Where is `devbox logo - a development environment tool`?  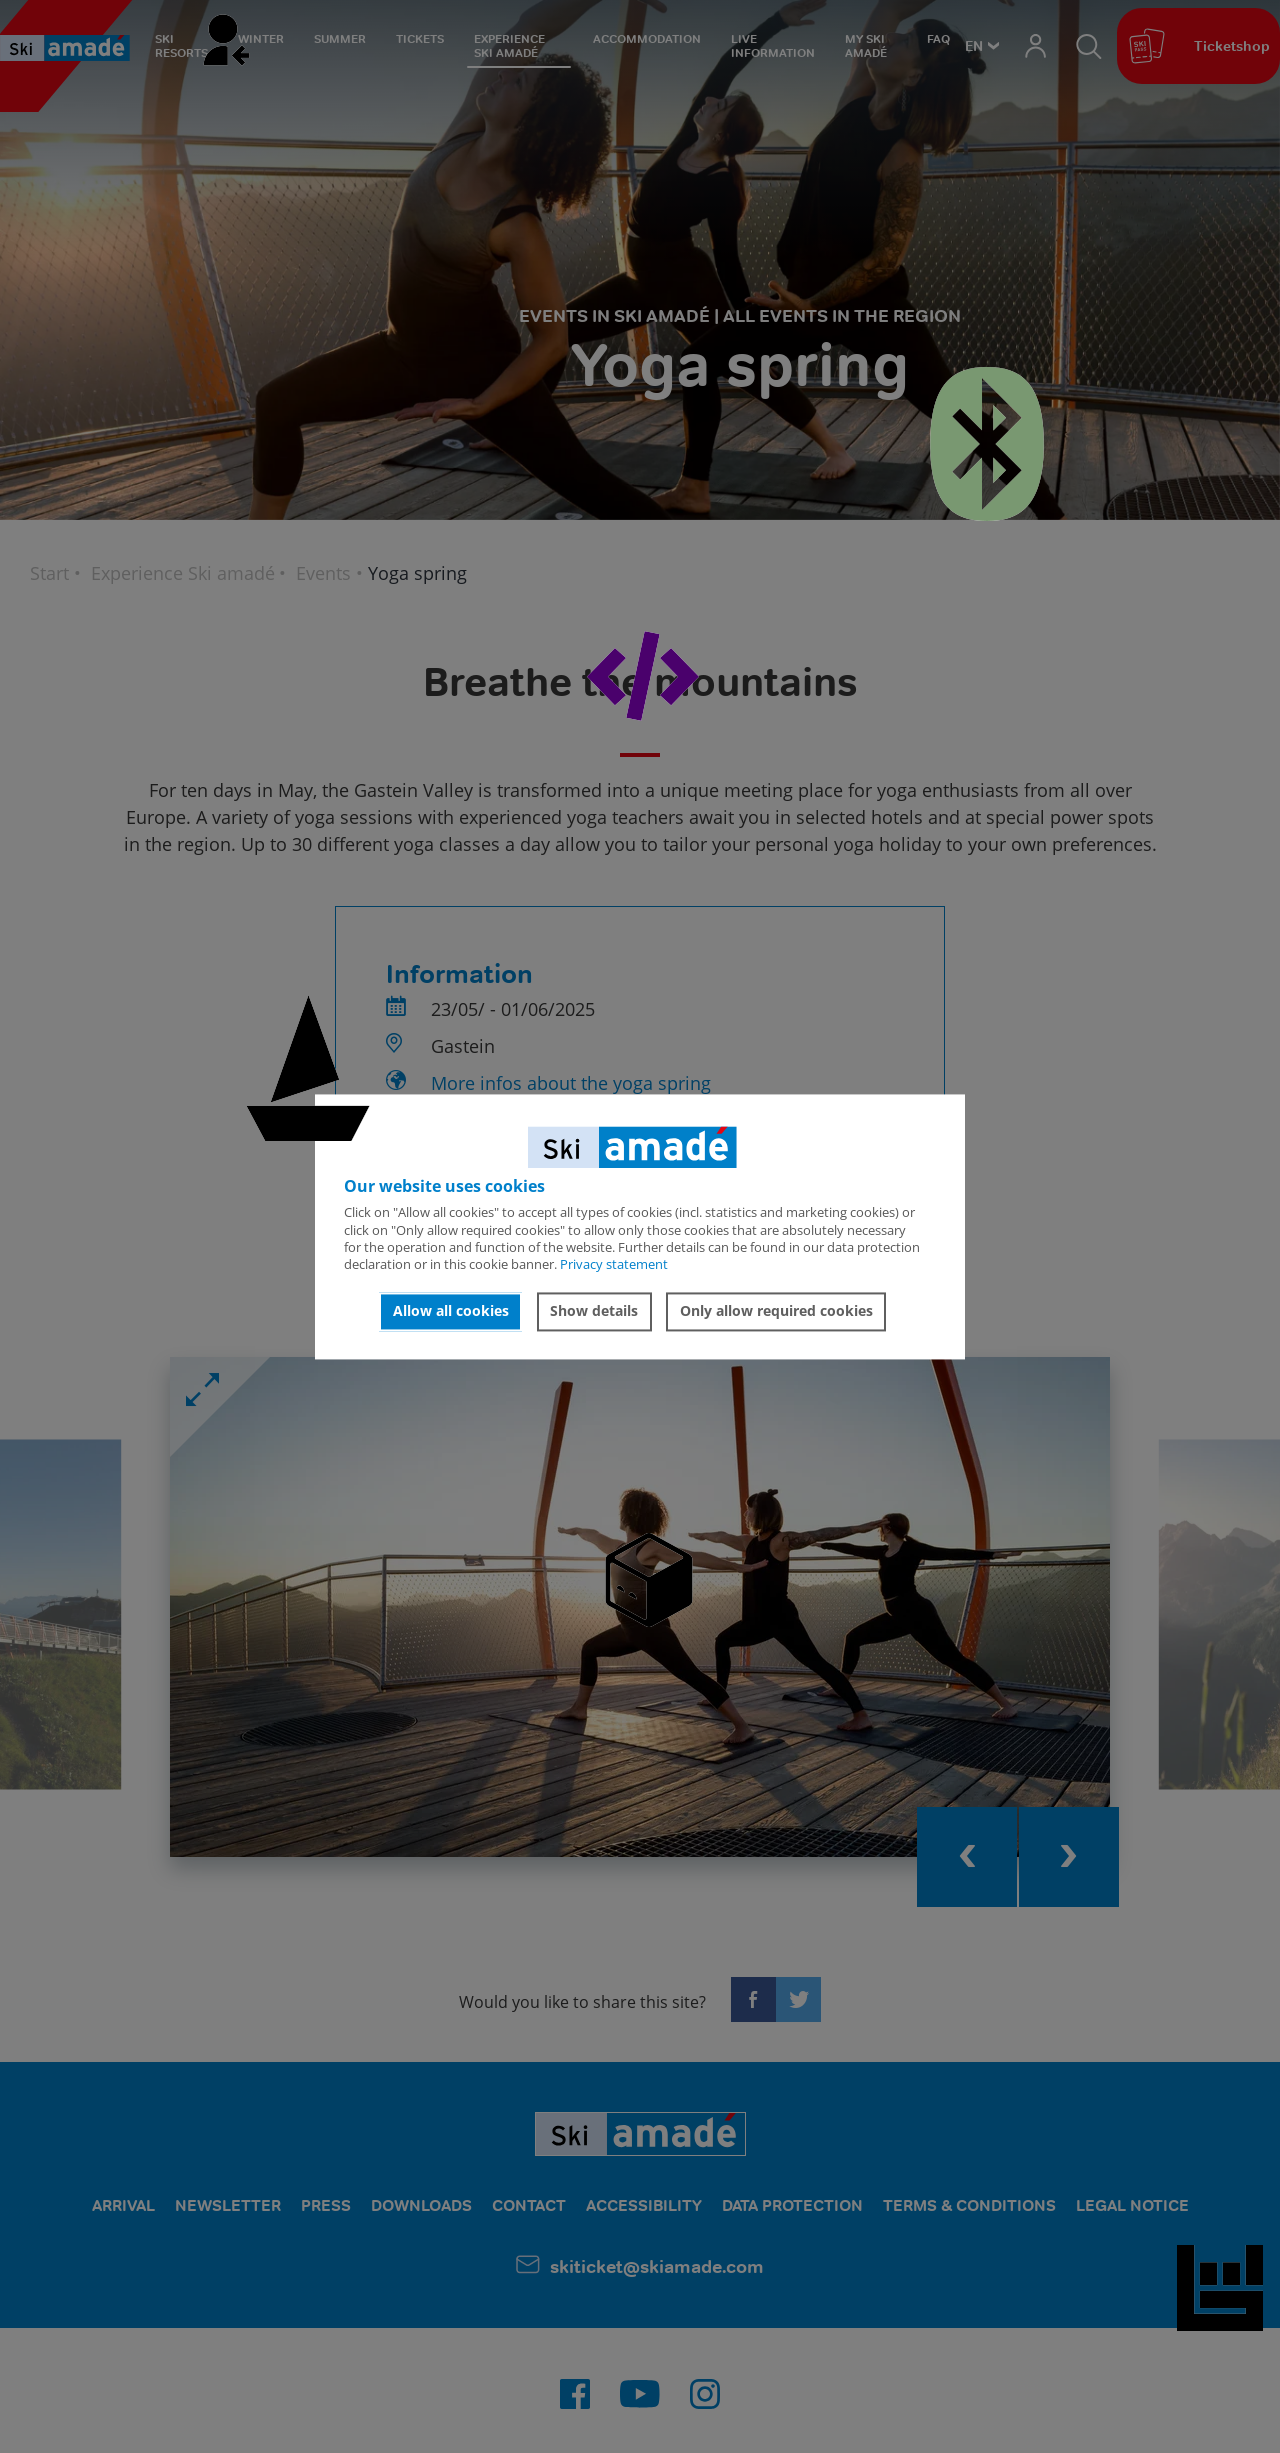
devbox logo - a development environment tool is located at coordinates (643, 676).